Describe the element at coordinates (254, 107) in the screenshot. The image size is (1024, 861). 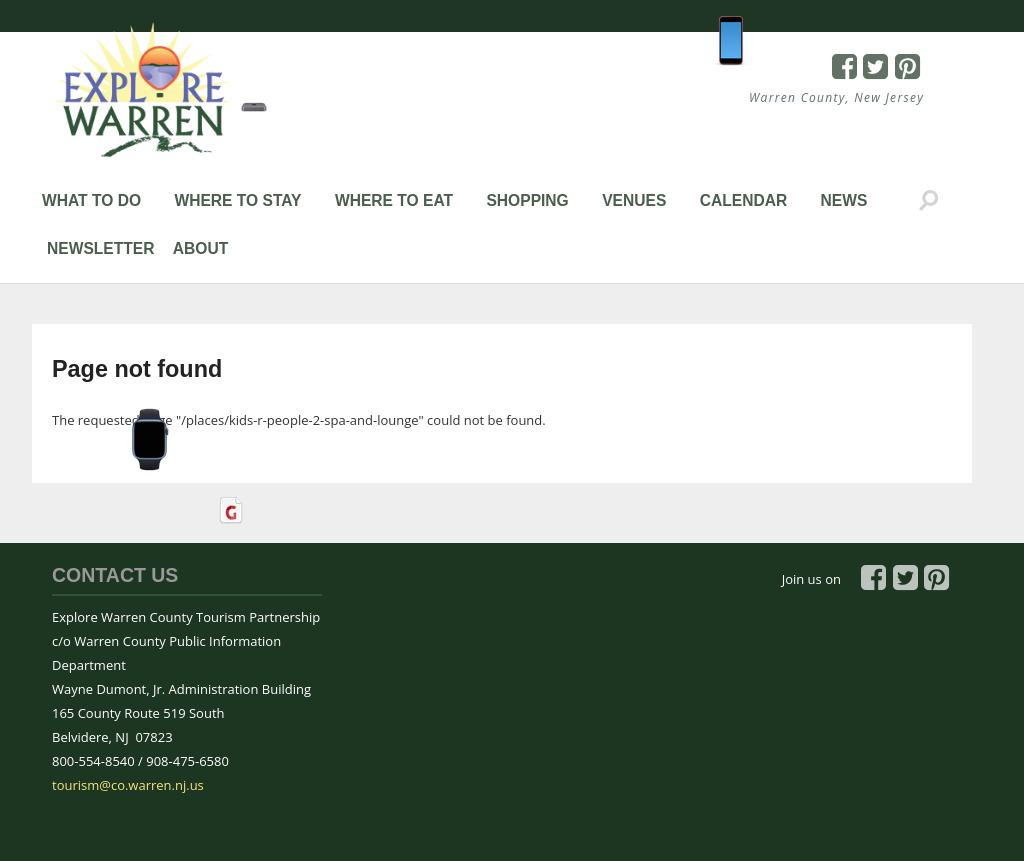
I see `indicates a mac mini device in system preferences` at that location.